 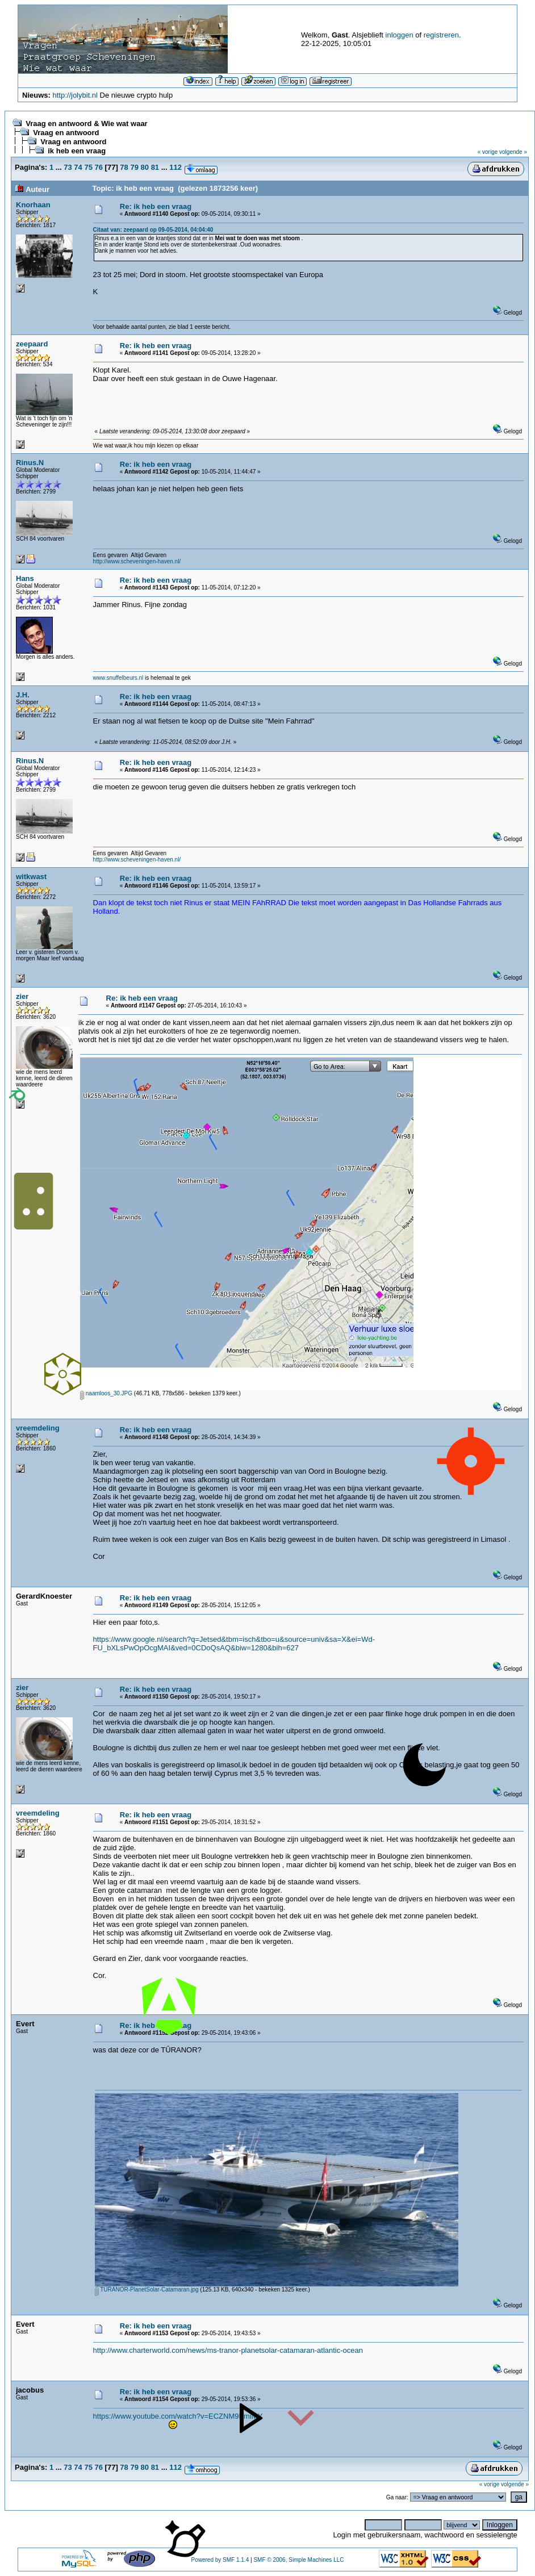 What do you see at coordinates (424, 1764) in the screenshot?
I see `toggle dark mode or night theme` at bounding box center [424, 1764].